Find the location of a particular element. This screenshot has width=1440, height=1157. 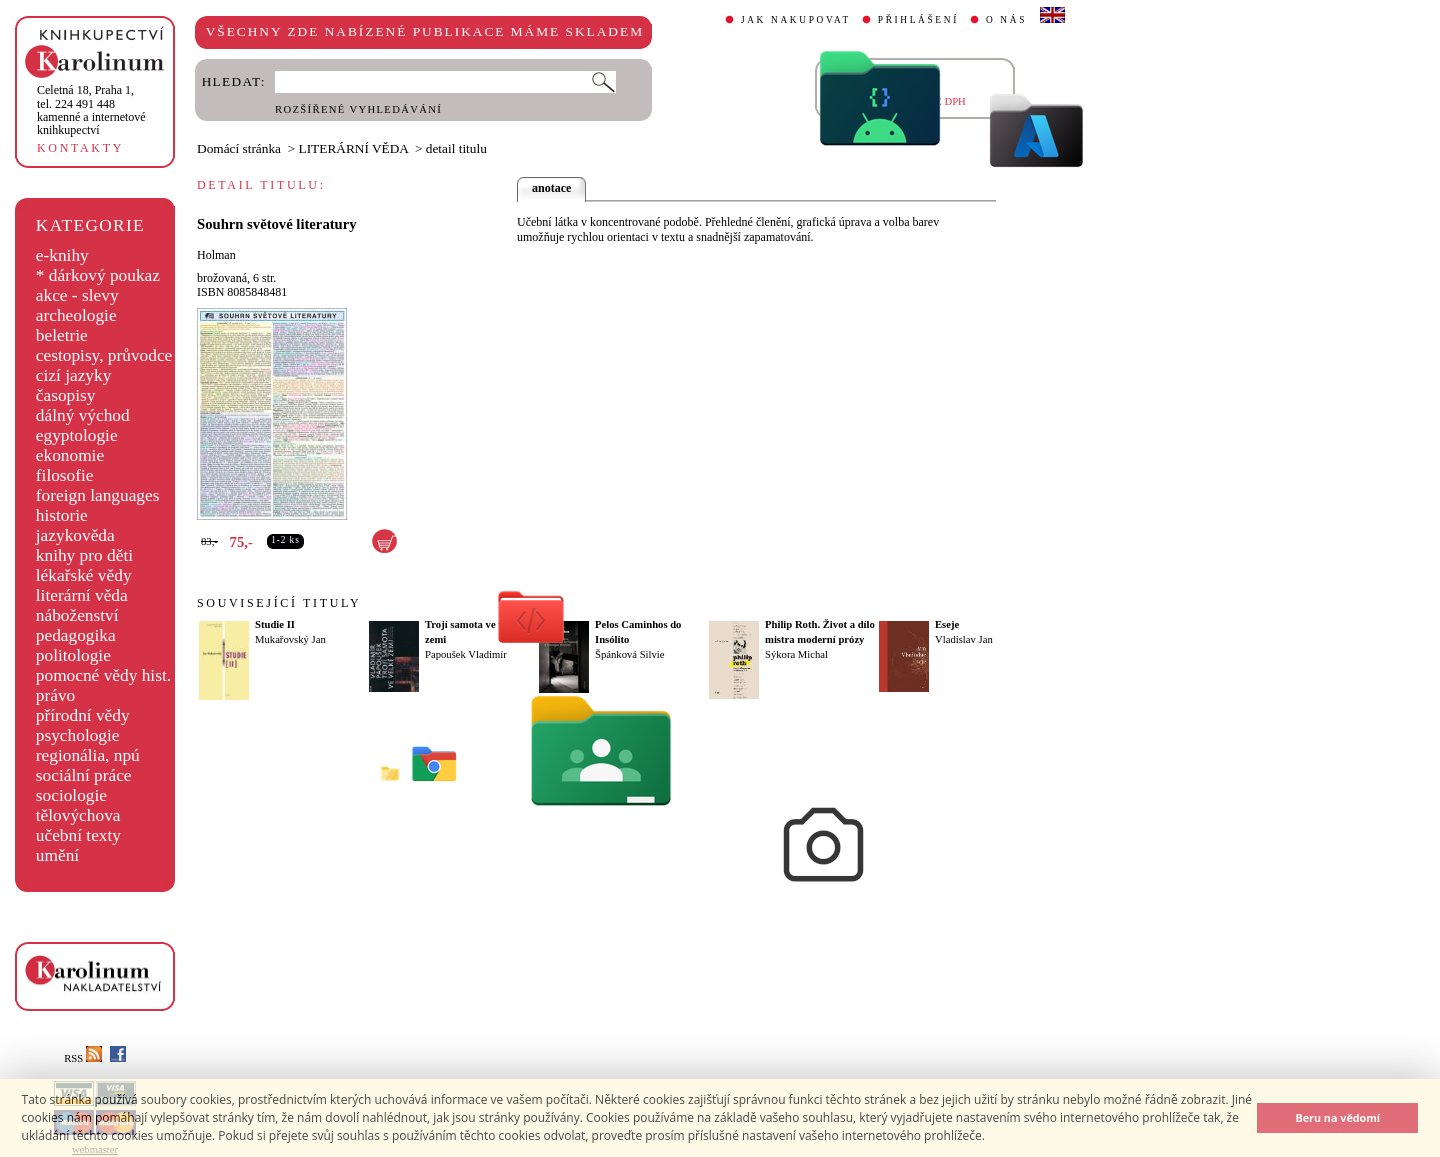

open folder containing pixel art or retro-style files is located at coordinates (390, 774).